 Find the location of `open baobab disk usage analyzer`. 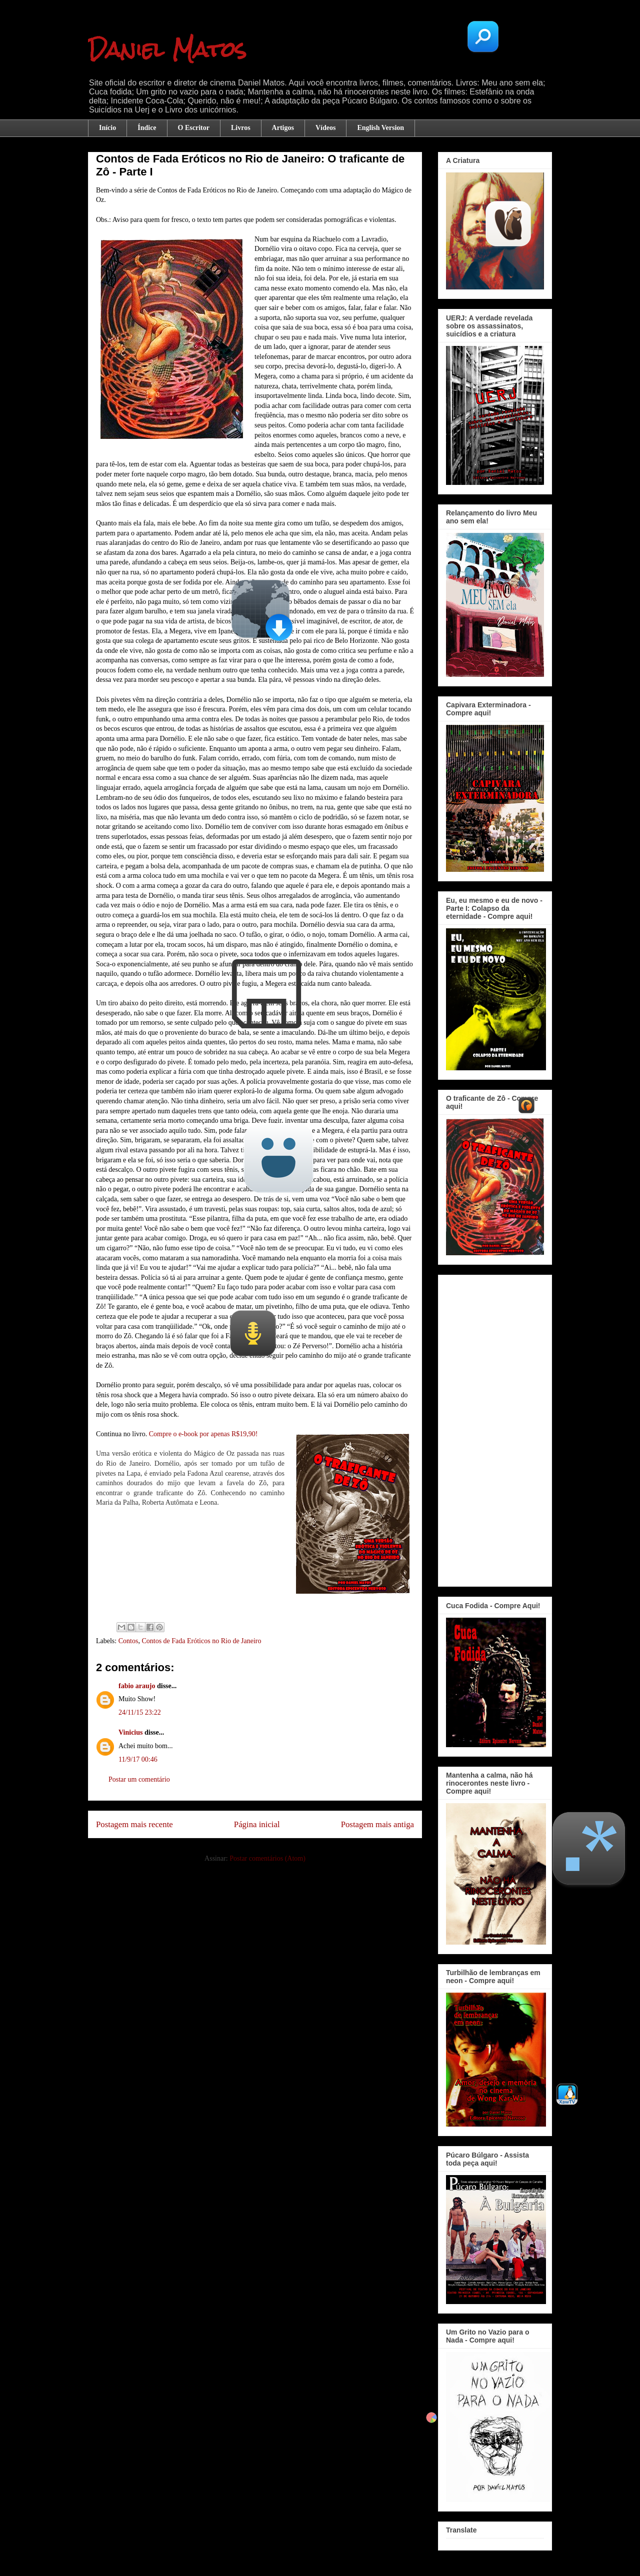

open baobab disk usage analyzer is located at coordinates (432, 2418).